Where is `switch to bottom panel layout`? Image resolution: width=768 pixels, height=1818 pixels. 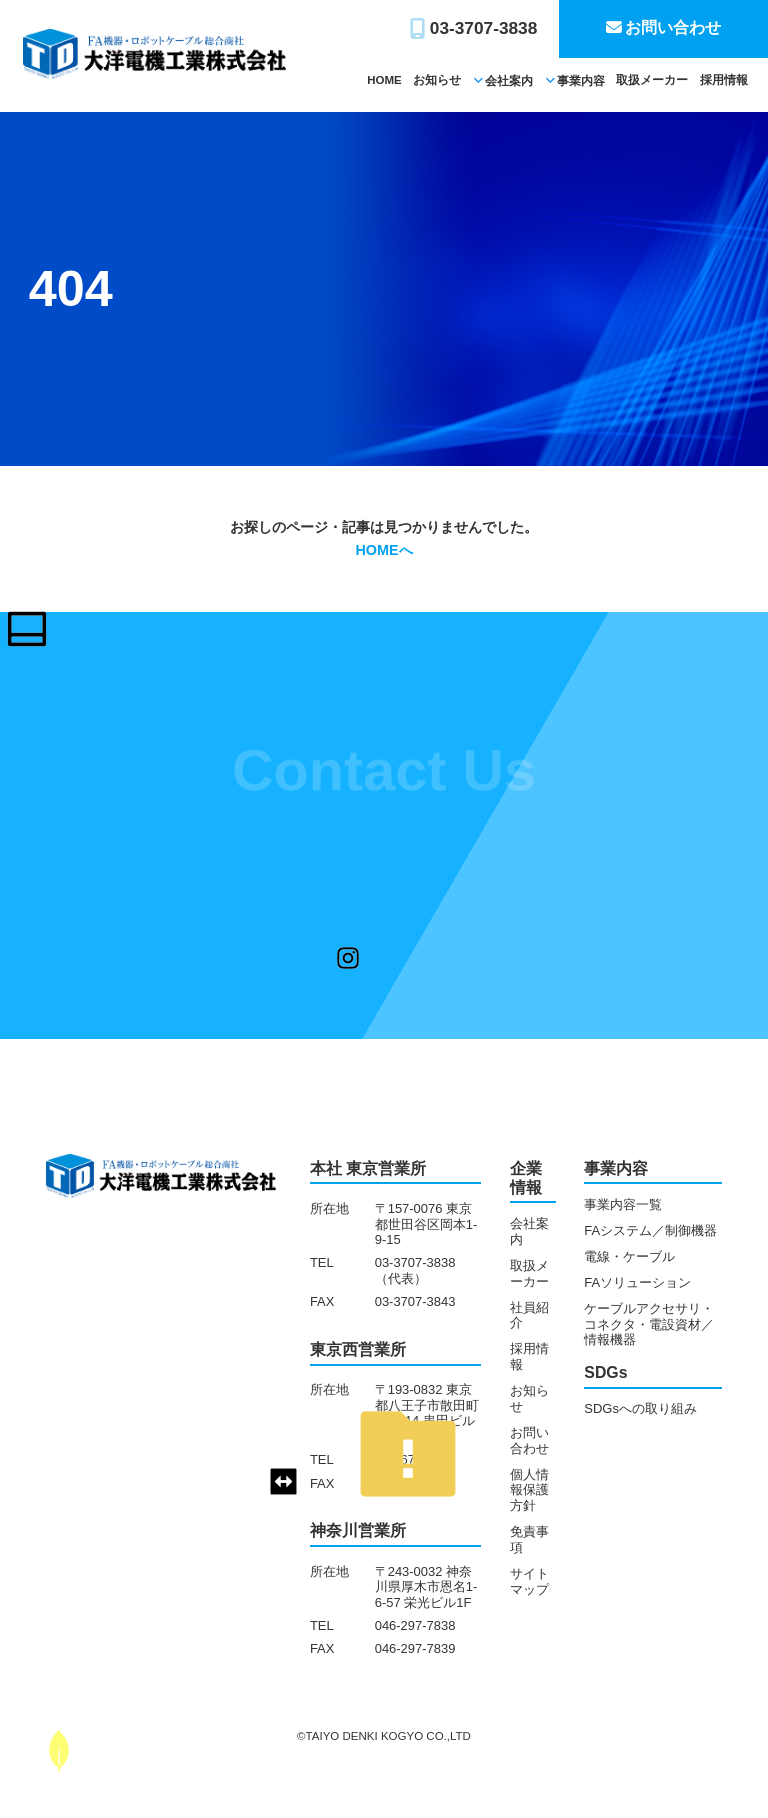 switch to bottom panel layout is located at coordinates (27, 629).